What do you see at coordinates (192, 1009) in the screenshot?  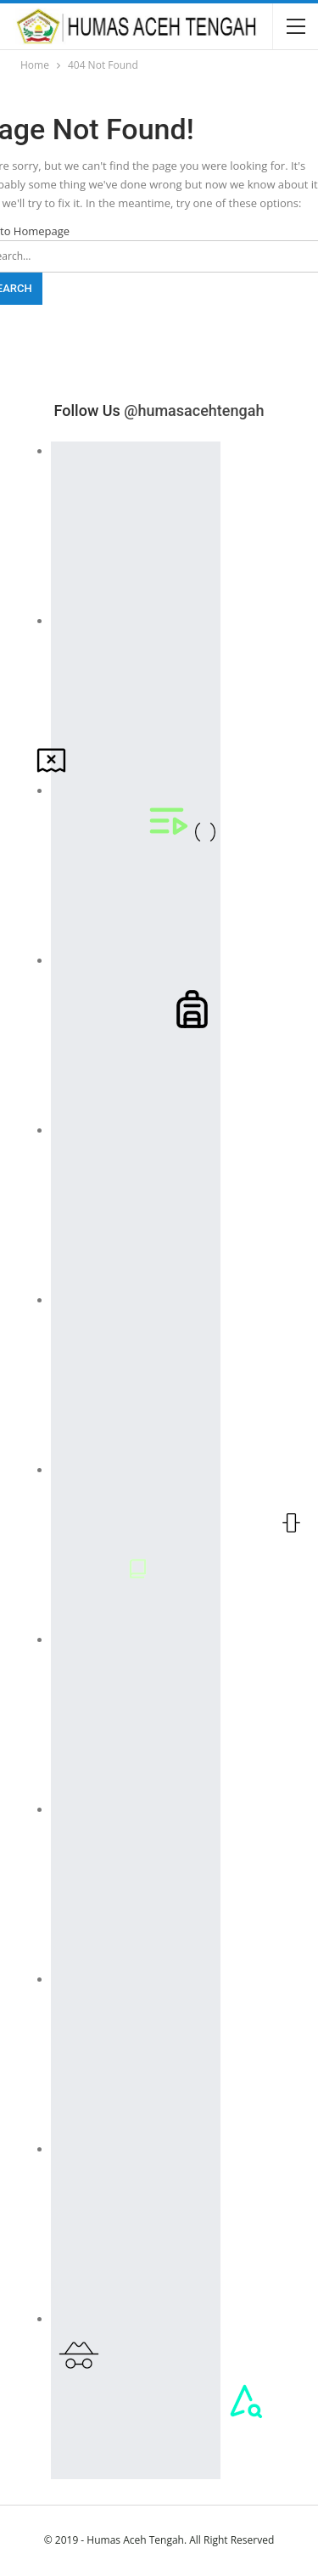 I see `access your inventory or stored items` at bounding box center [192, 1009].